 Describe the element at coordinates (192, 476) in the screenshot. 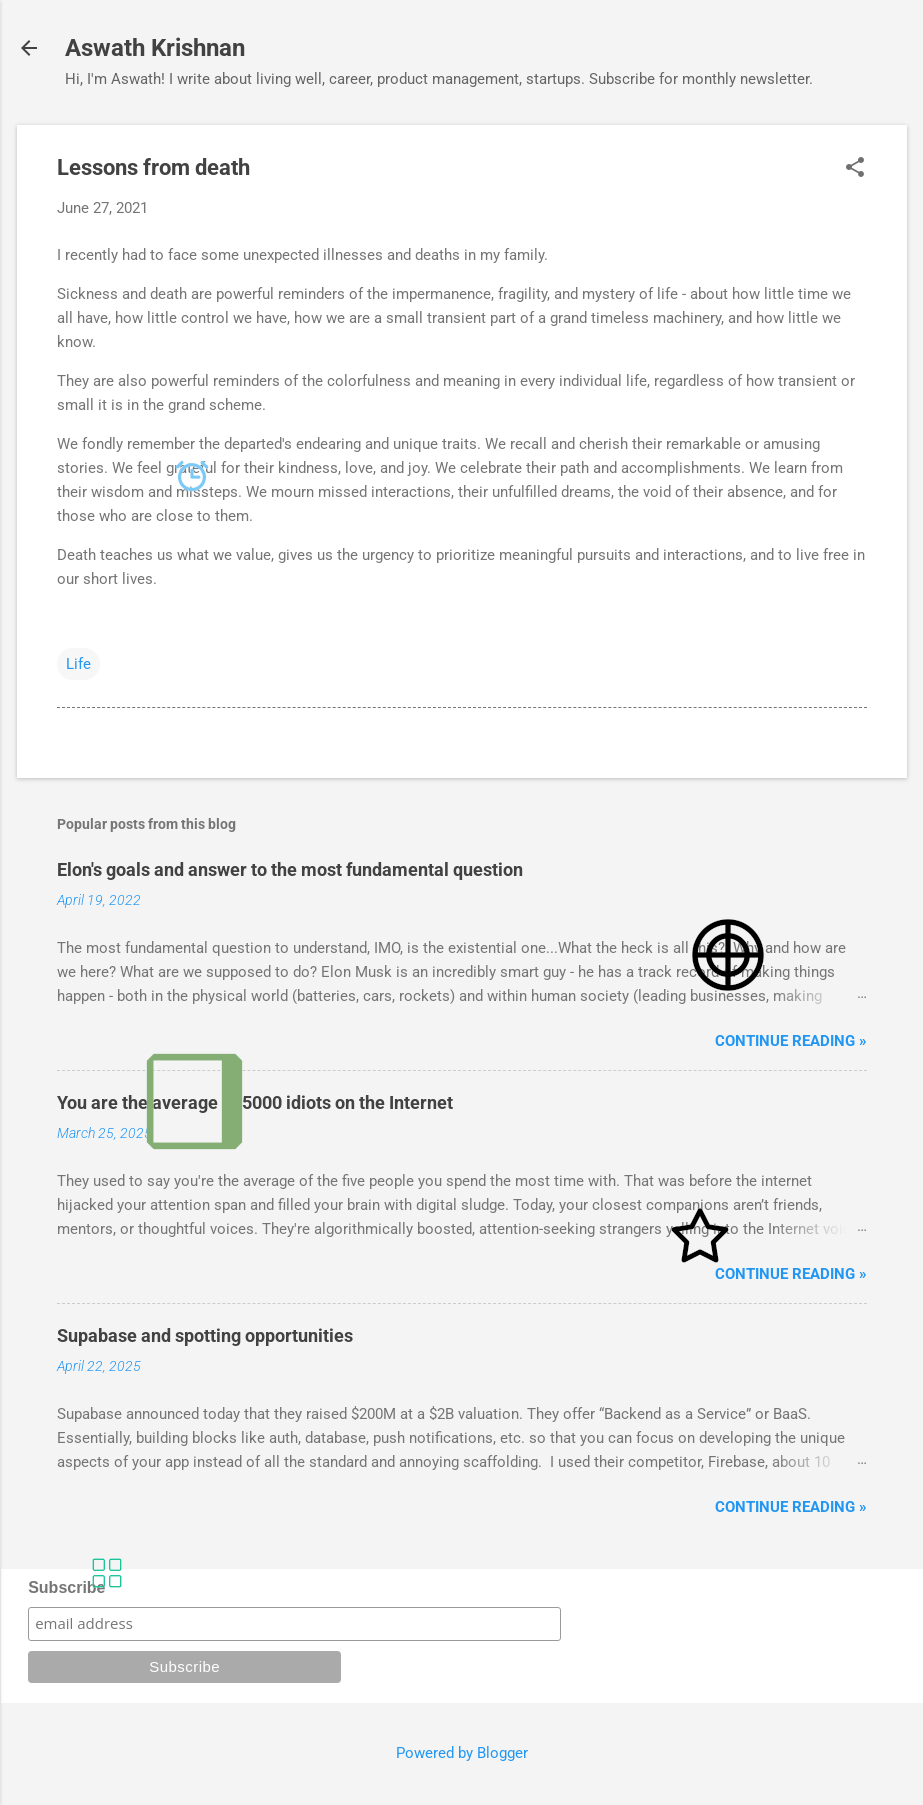

I see `set or manage alarms` at that location.